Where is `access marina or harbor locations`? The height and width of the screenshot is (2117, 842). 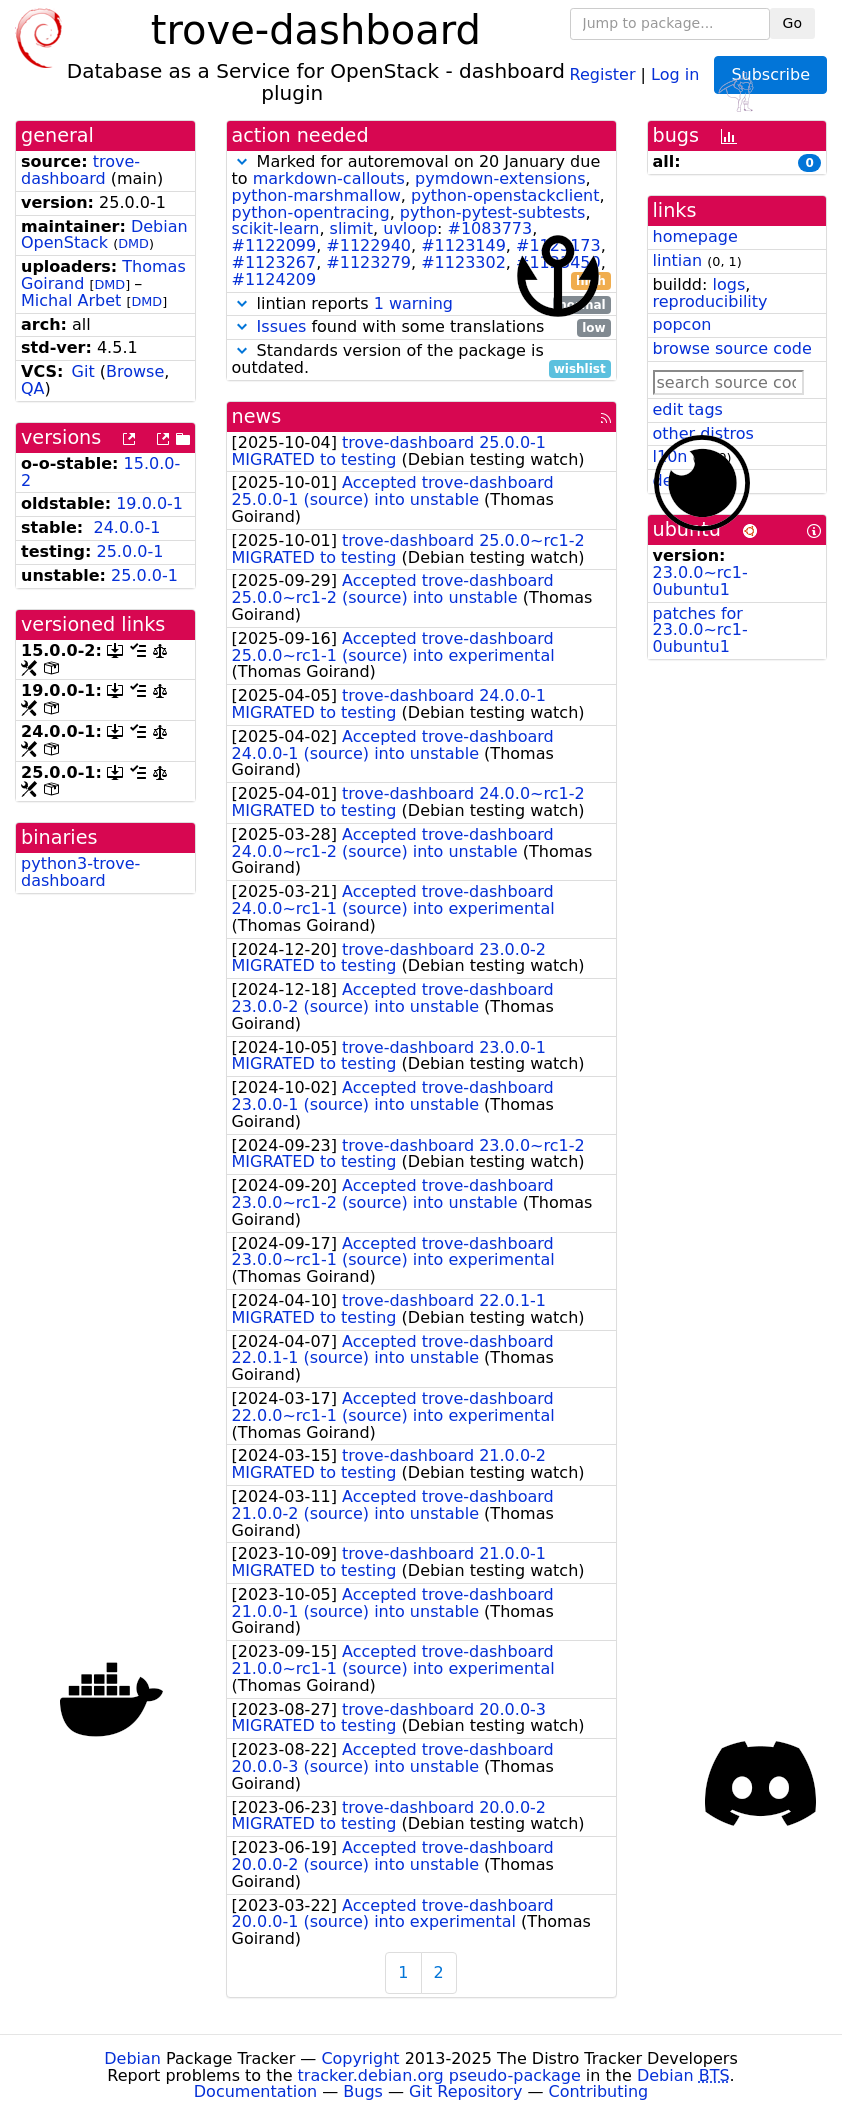 access marina or harbor locations is located at coordinates (558, 276).